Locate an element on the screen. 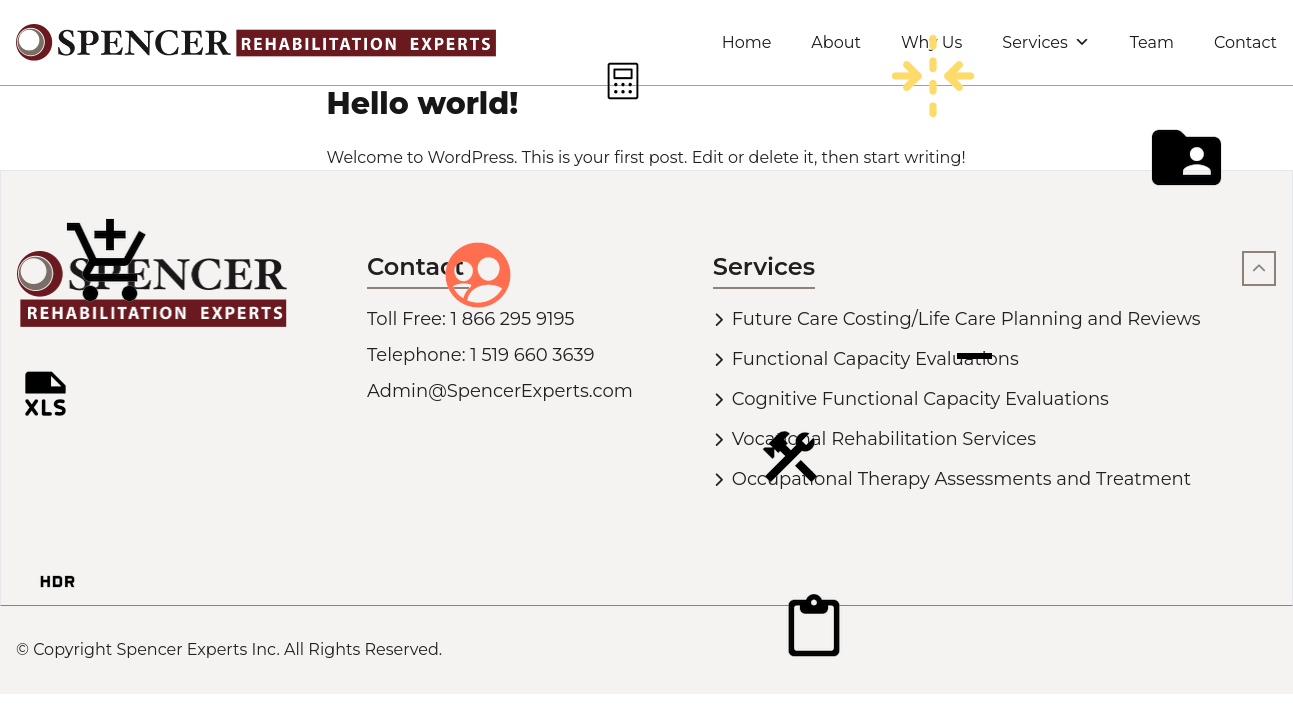 Image resolution: width=1293 pixels, height=720 pixels. minimize window to taskbar is located at coordinates (974, 332).